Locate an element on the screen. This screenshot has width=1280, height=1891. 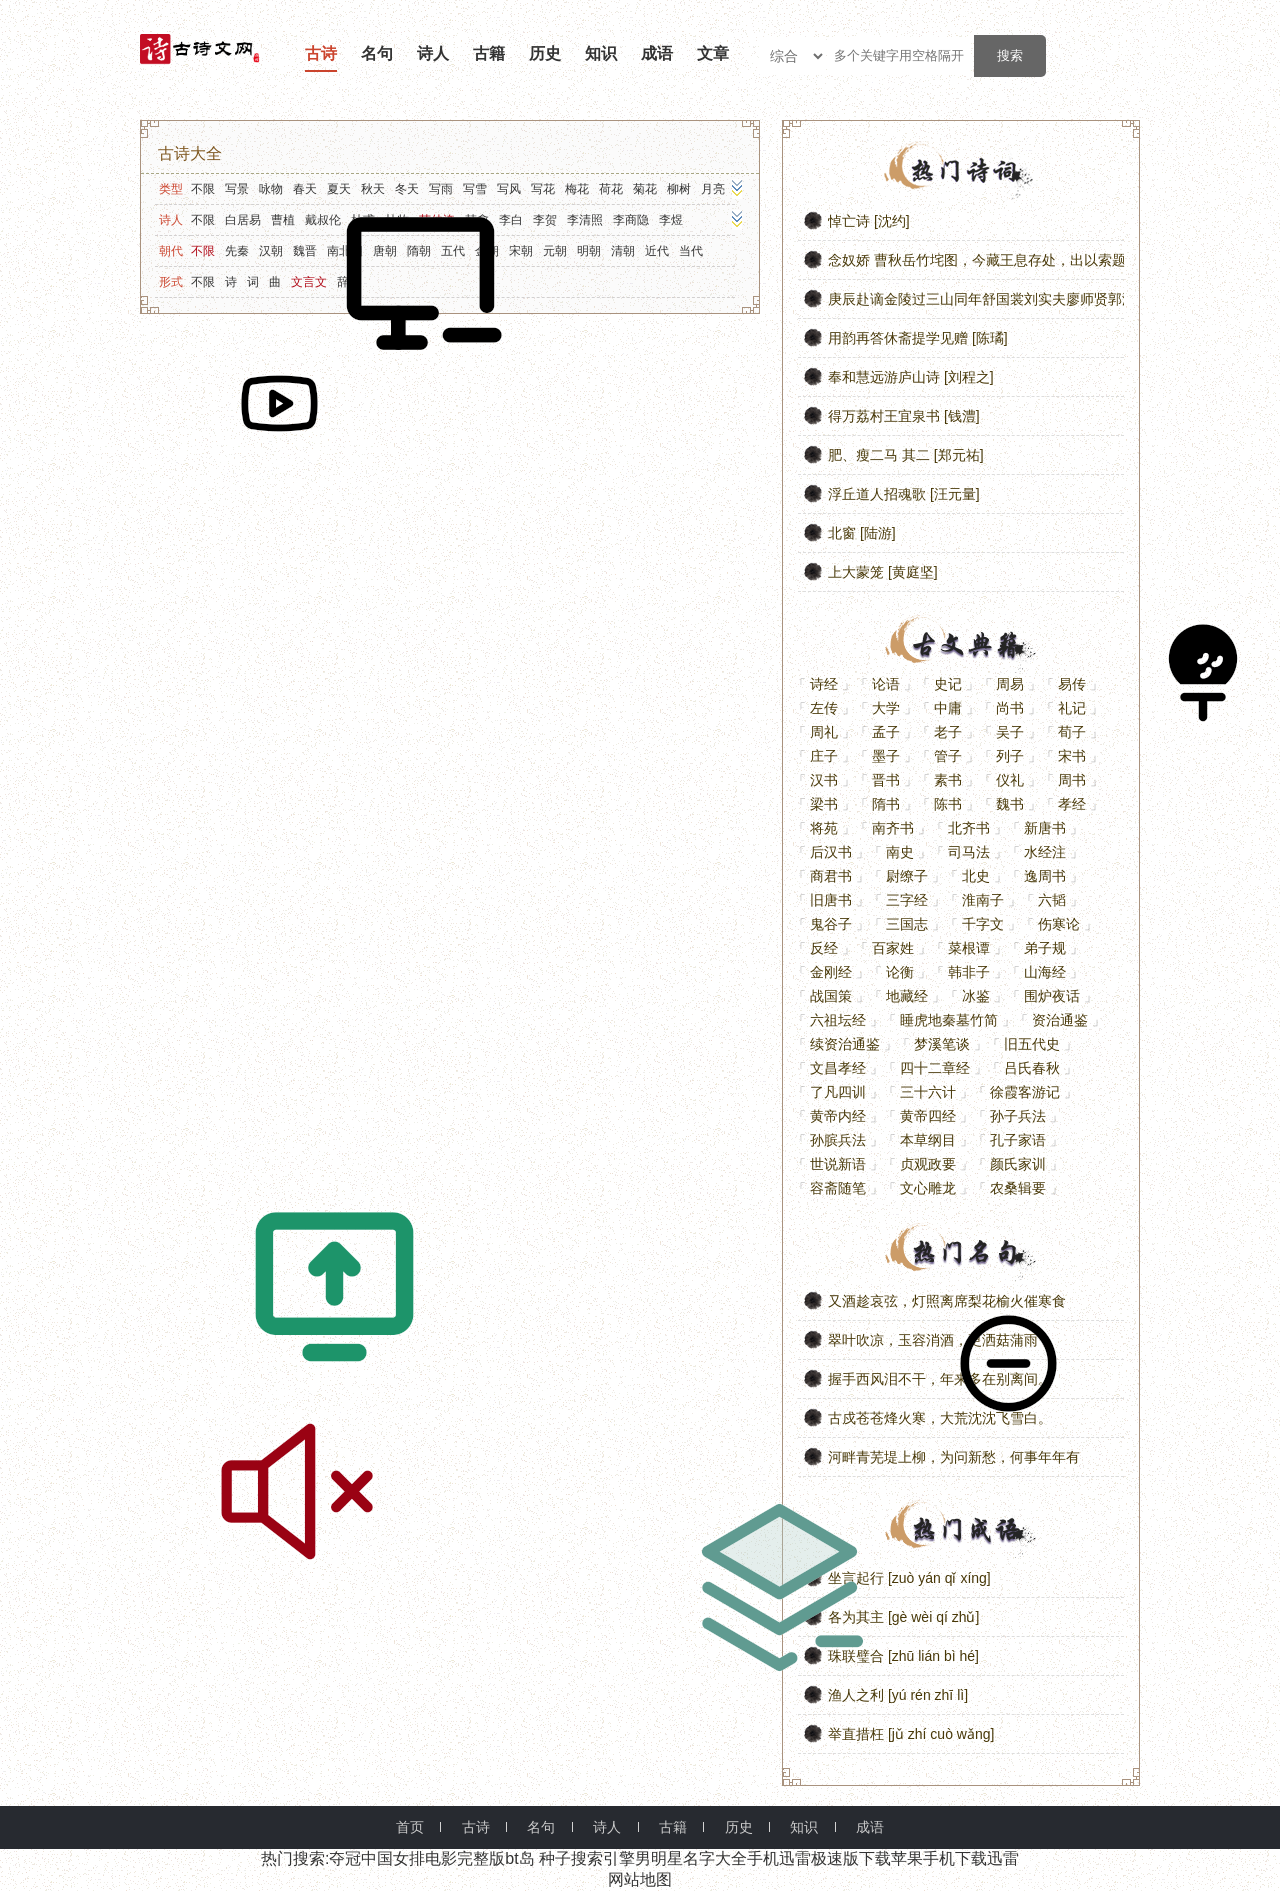
access golf or sports-related features is located at coordinates (1203, 670).